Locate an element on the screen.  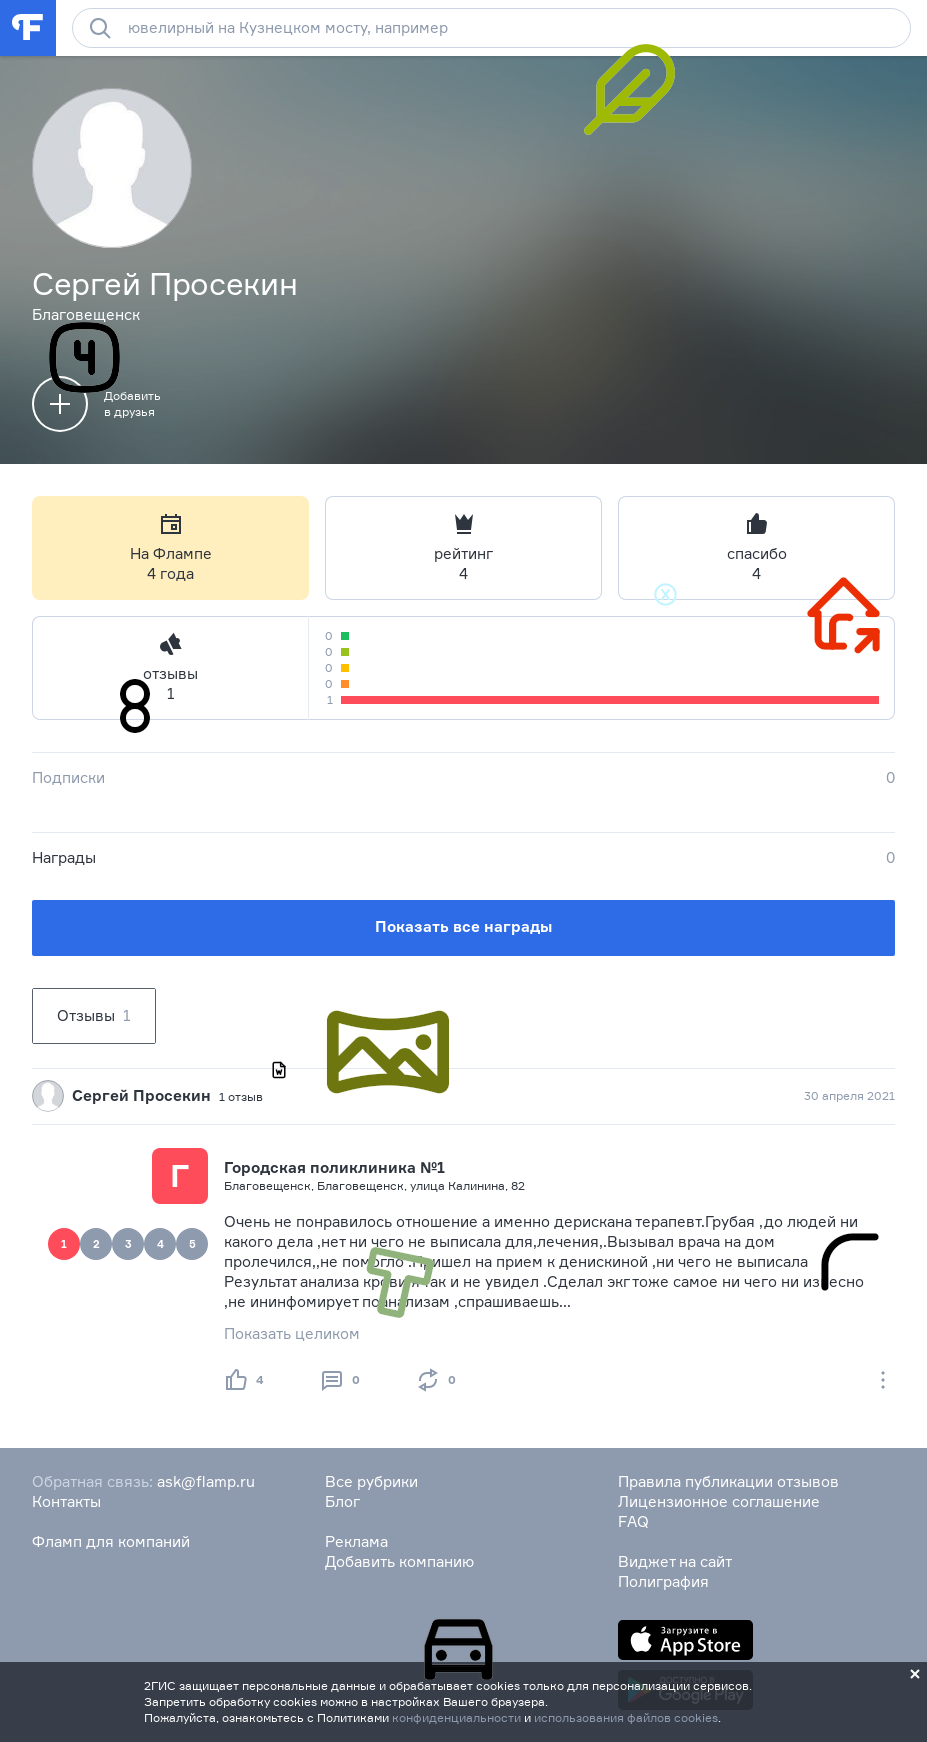
view panorama or wide-angle photos is located at coordinates (388, 1052).